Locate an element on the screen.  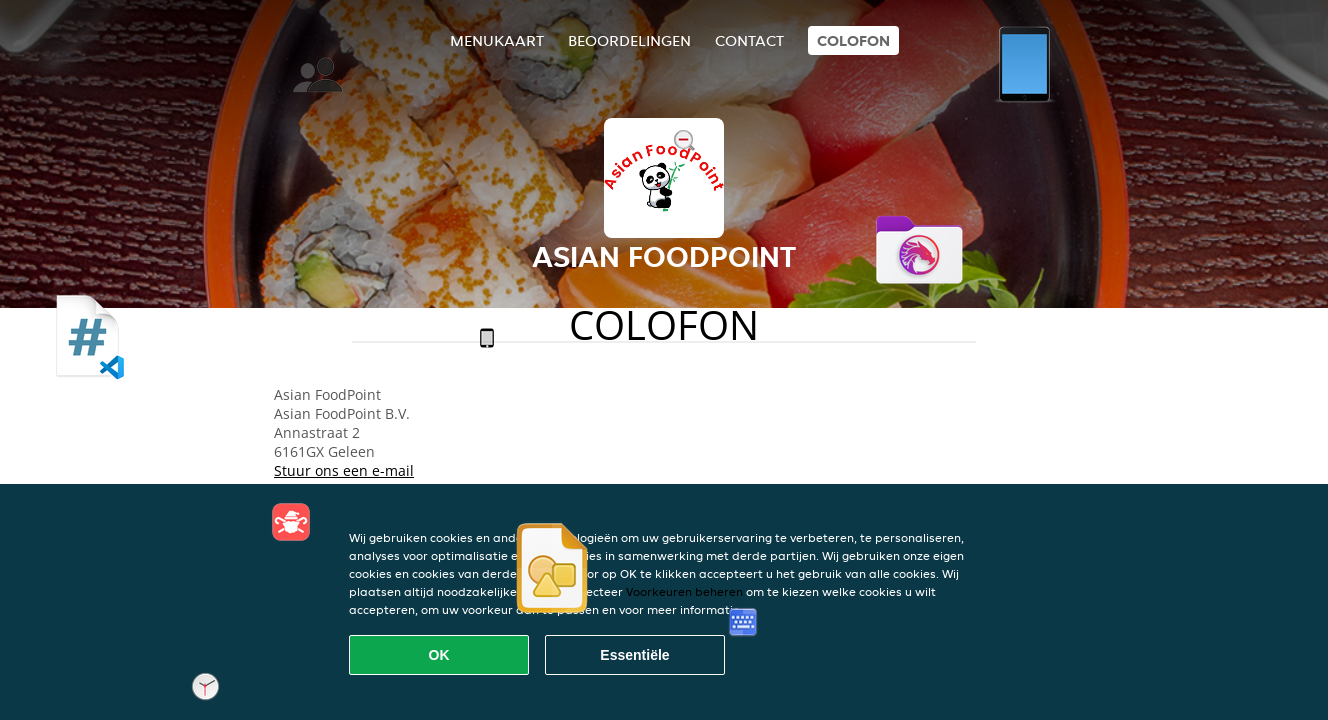
access keyboard and input method settings is located at coordinates (743, 622).